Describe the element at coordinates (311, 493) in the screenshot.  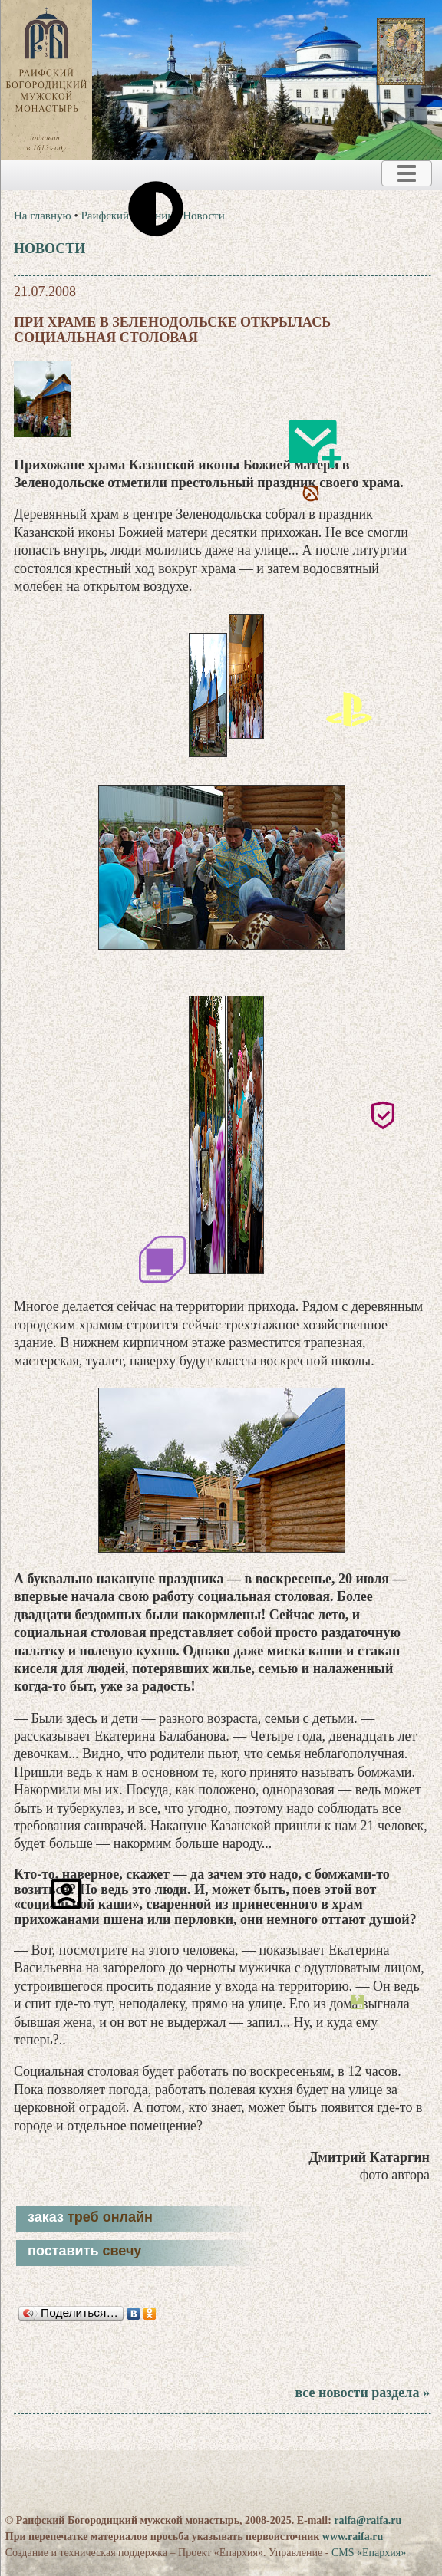
I see `view notifications` at that location.